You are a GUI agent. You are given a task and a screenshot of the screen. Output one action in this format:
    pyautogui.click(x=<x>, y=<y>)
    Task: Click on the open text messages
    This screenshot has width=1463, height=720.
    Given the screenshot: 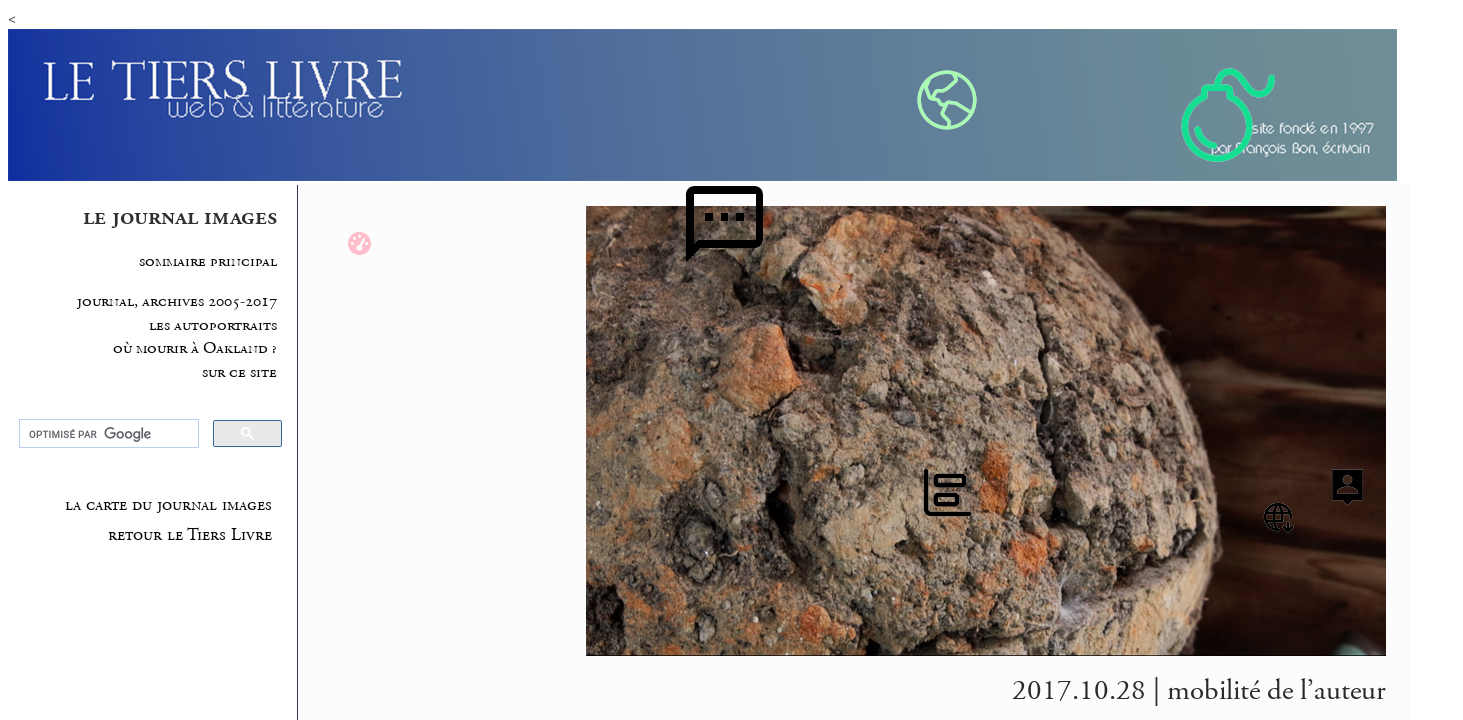 What is the action you would take?
    pyautogui.click(x=724, y=224)
    